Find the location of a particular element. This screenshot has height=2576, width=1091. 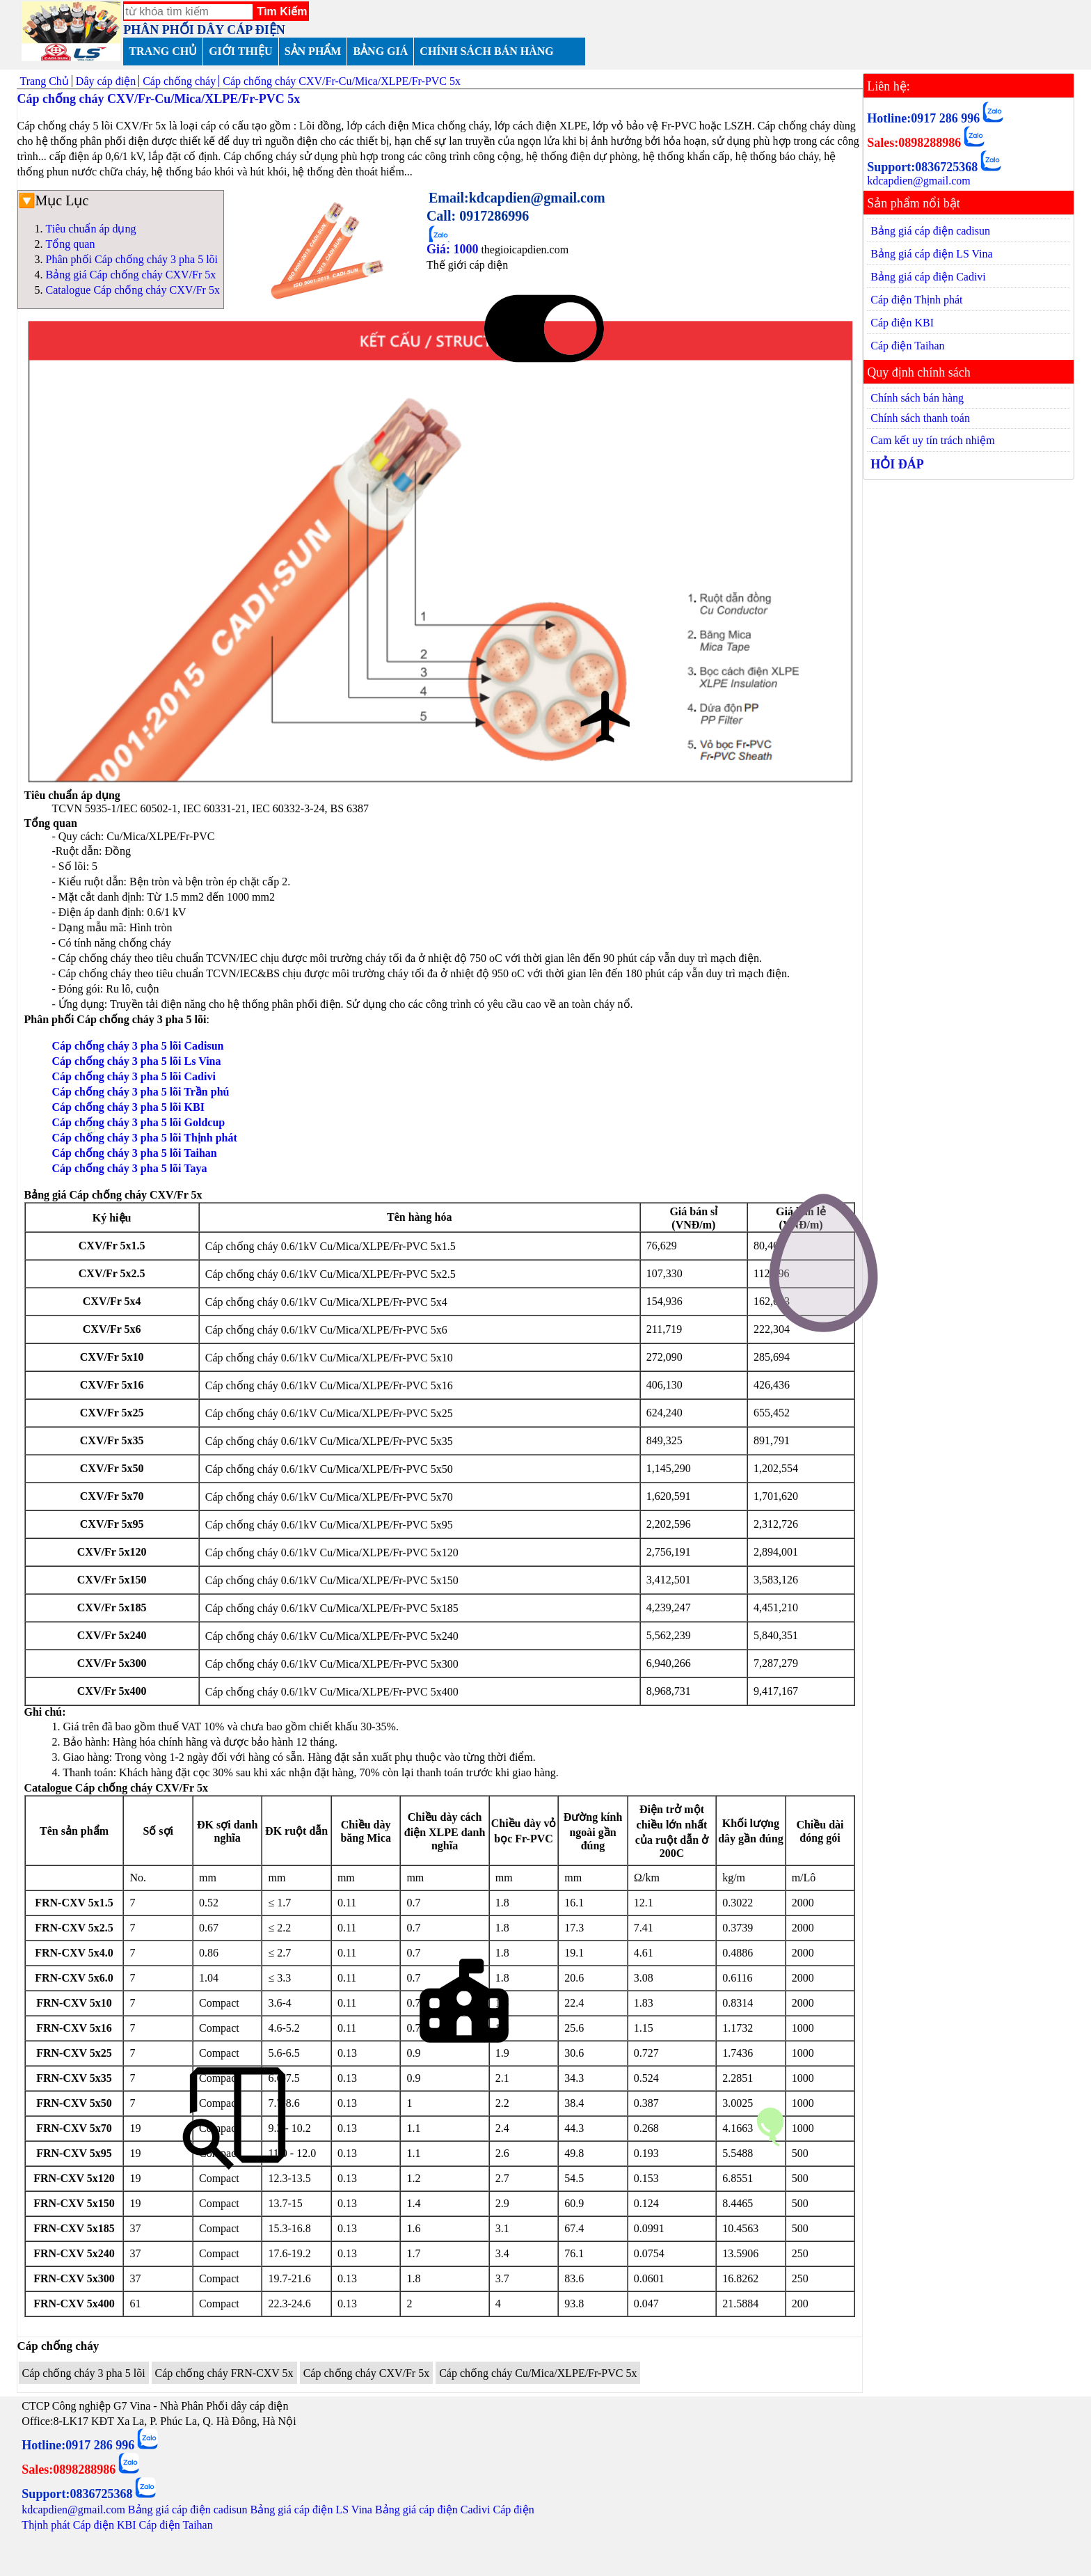

access flight booking or travel options is located at coordinates (606, 716).